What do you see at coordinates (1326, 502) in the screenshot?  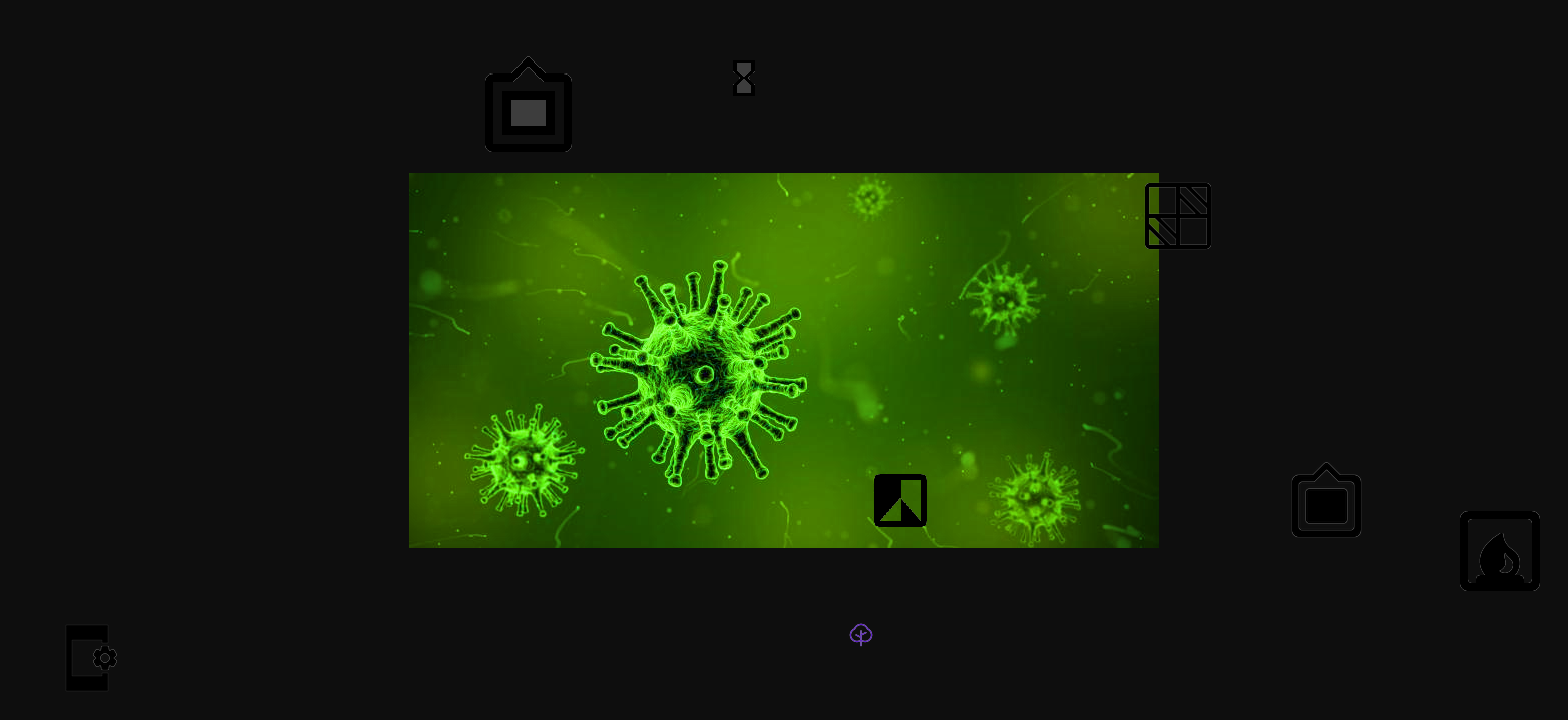 I see `view photo in a decorative frame` at bounding box center [1326, 502].